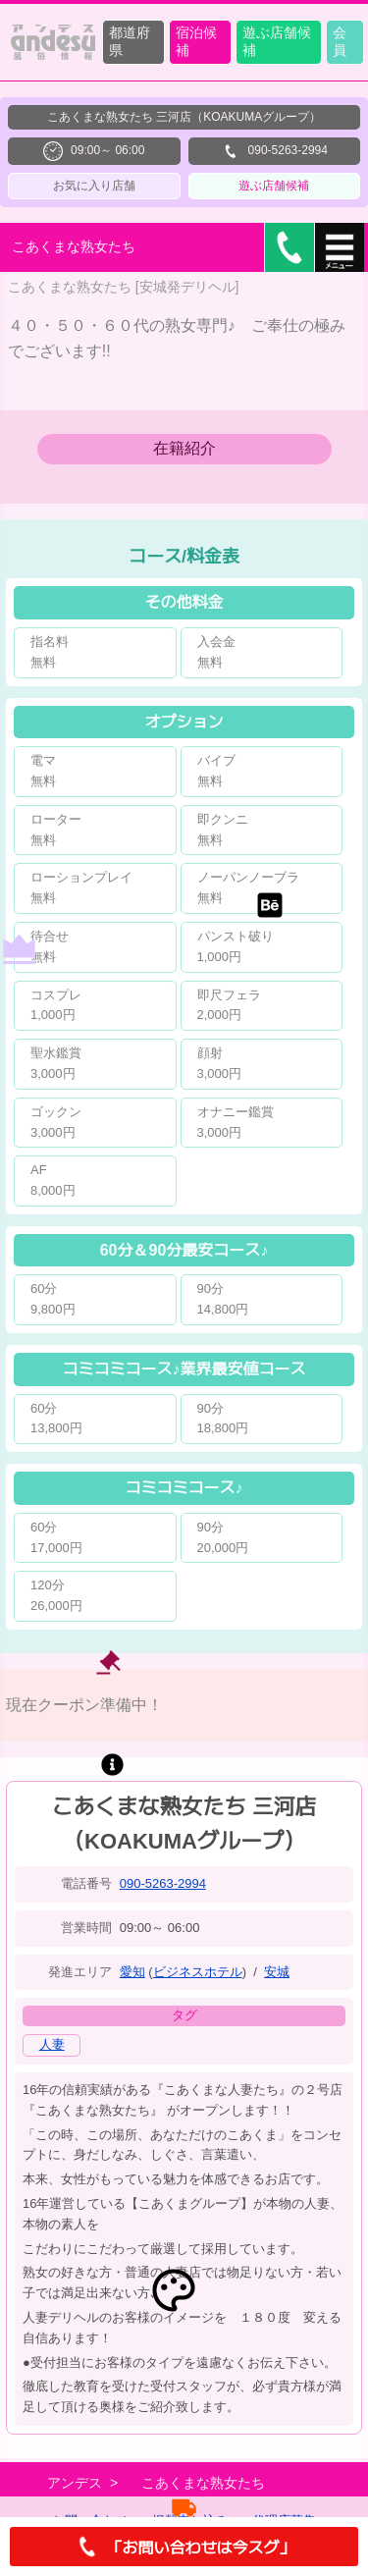  I want to click on access color or theme customization options, so click(174, 2290).